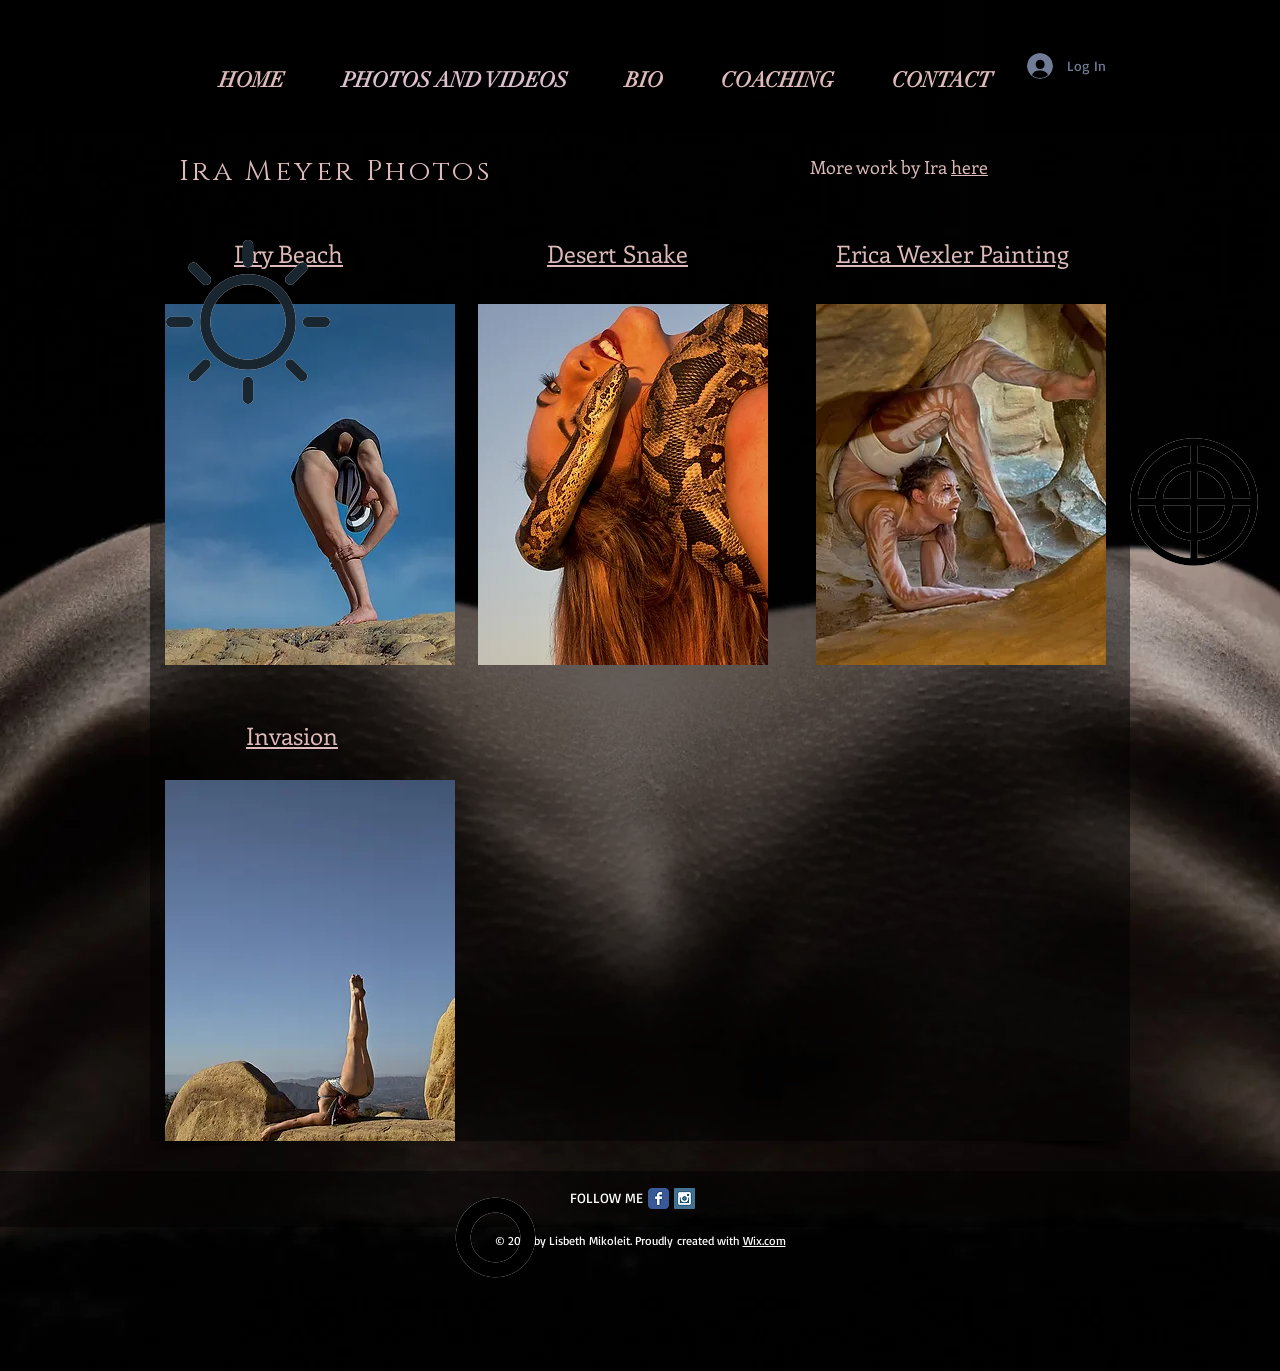 The width and height of the screenshot is (1280, 1371). Describe the element at coordinates (495, 1237) in the screenshot. I see `indicates an unread notification or new item` at that location.